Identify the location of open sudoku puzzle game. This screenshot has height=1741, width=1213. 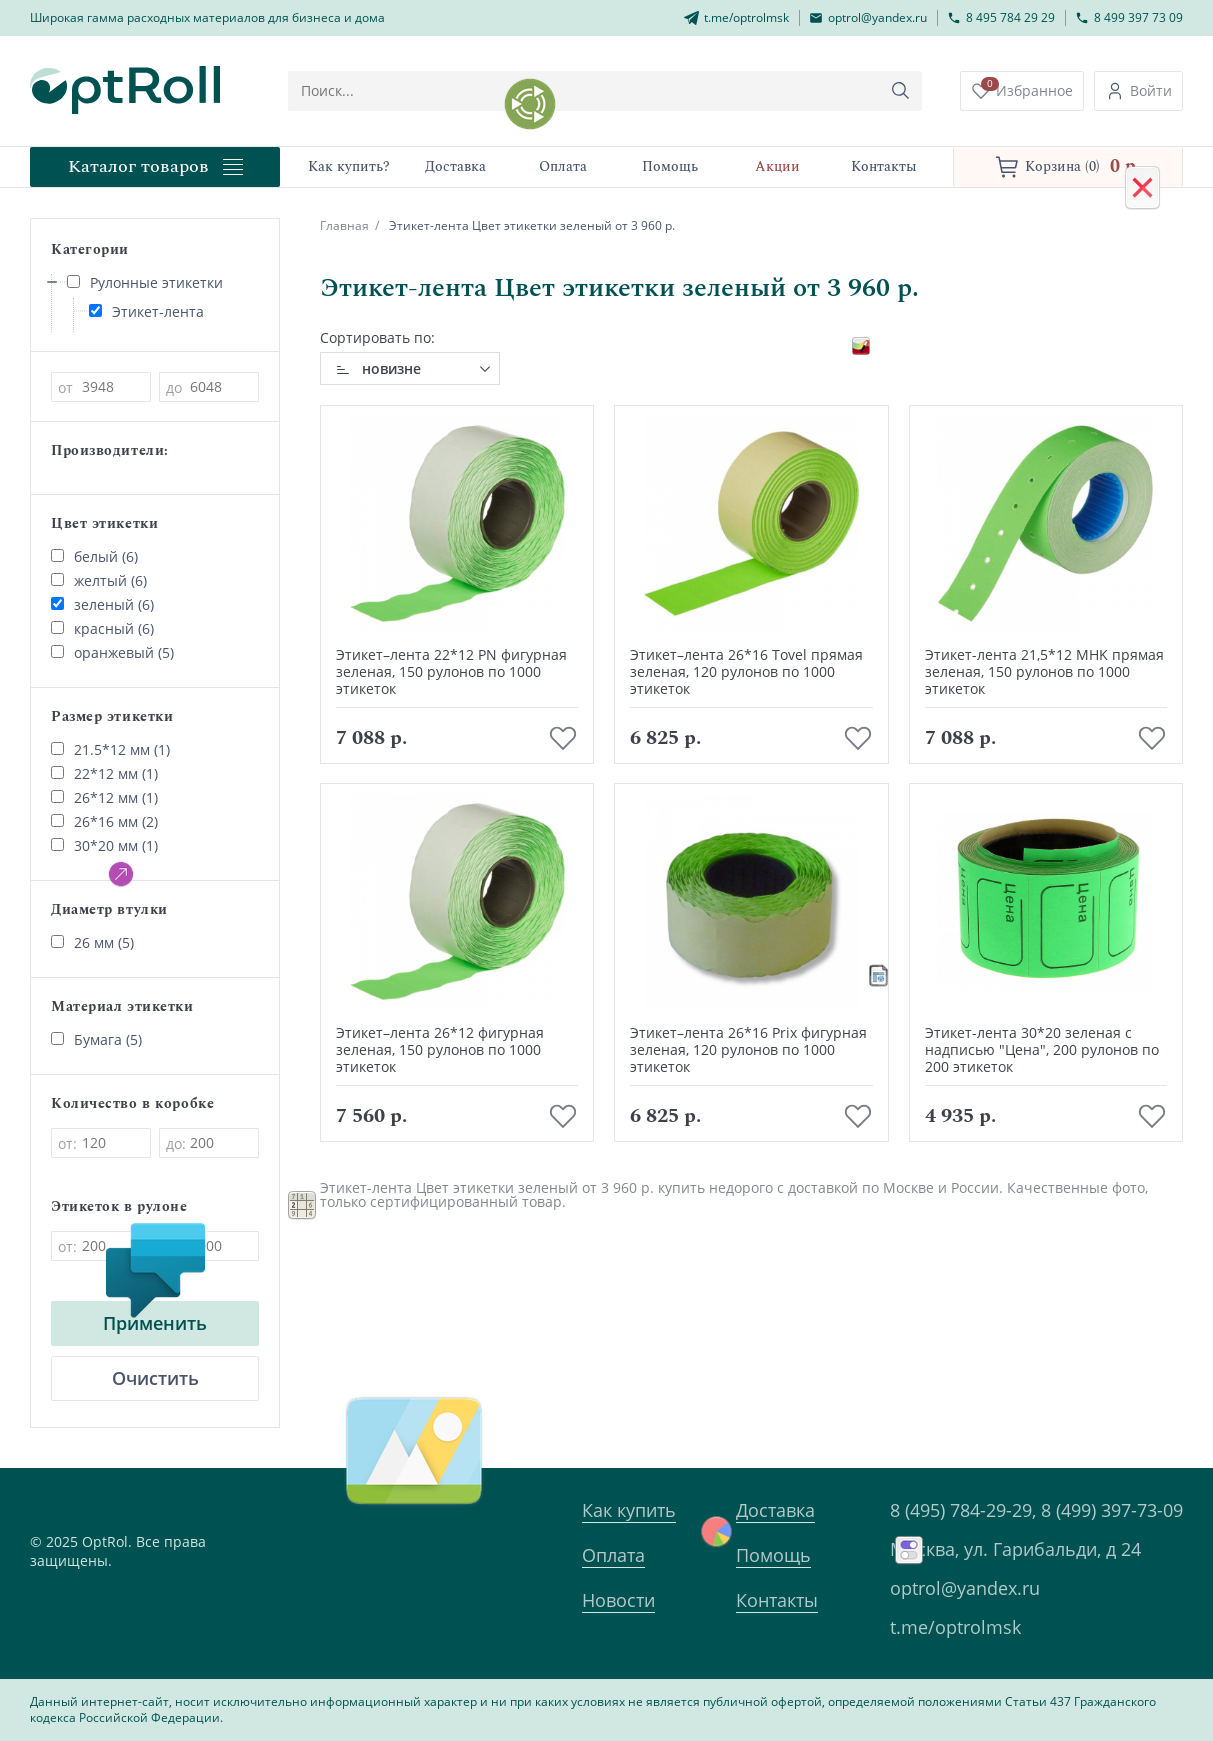
(302, 1205).